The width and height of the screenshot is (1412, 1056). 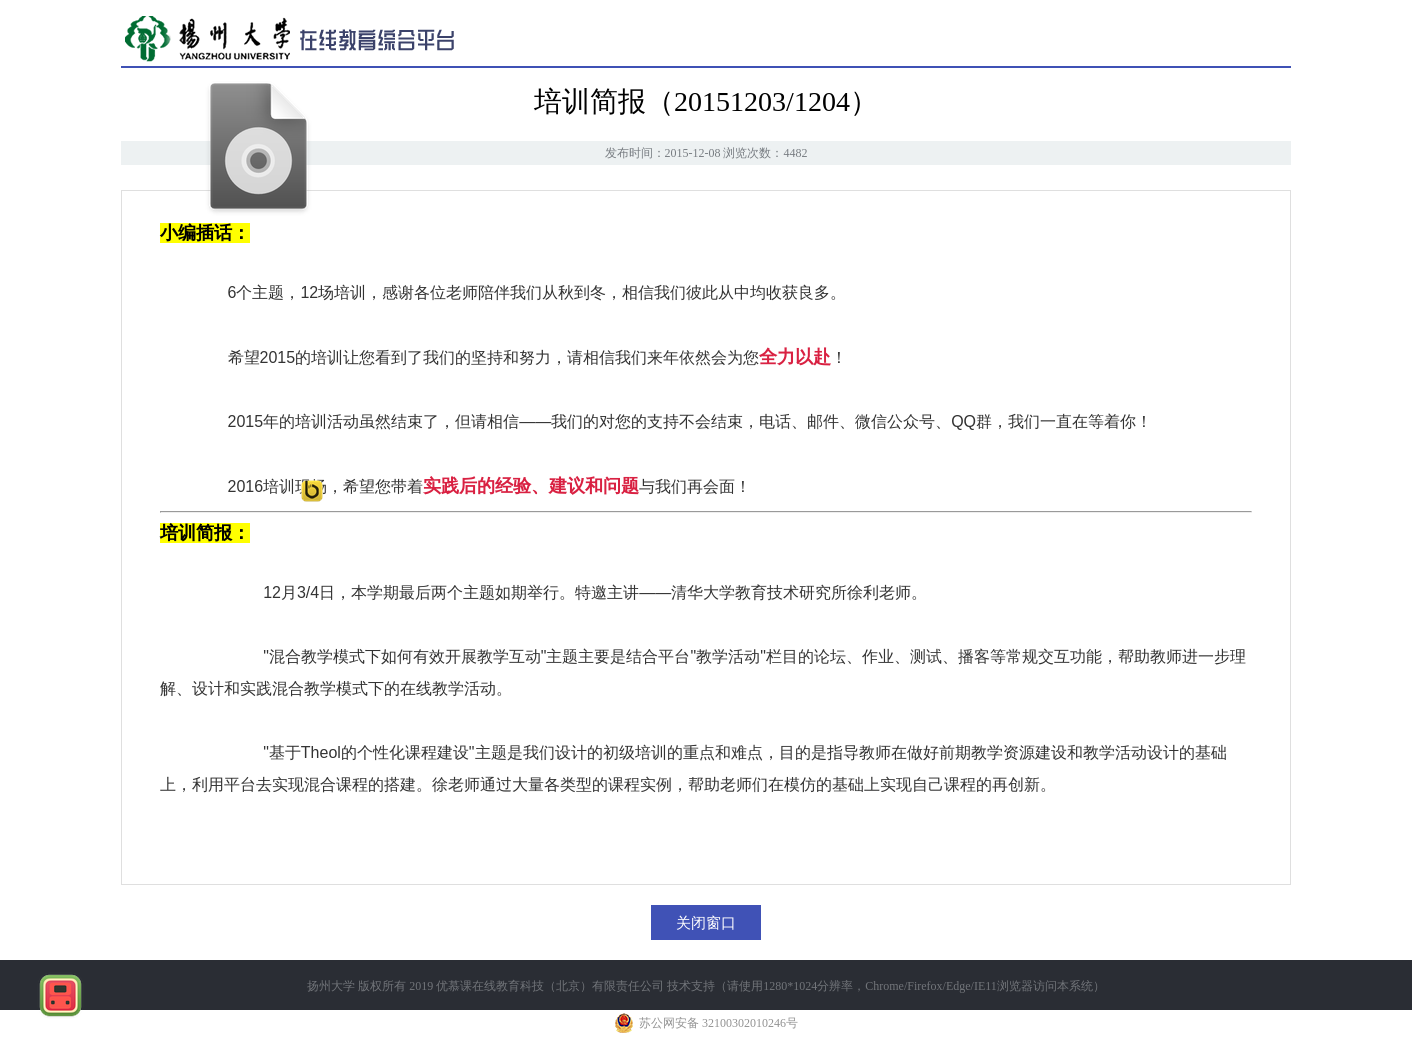 What do you see at coordinates (60, 995) in the screenshot?
I see `launch melonDS nintendo DS emulator` at bounding box center [60, 995].